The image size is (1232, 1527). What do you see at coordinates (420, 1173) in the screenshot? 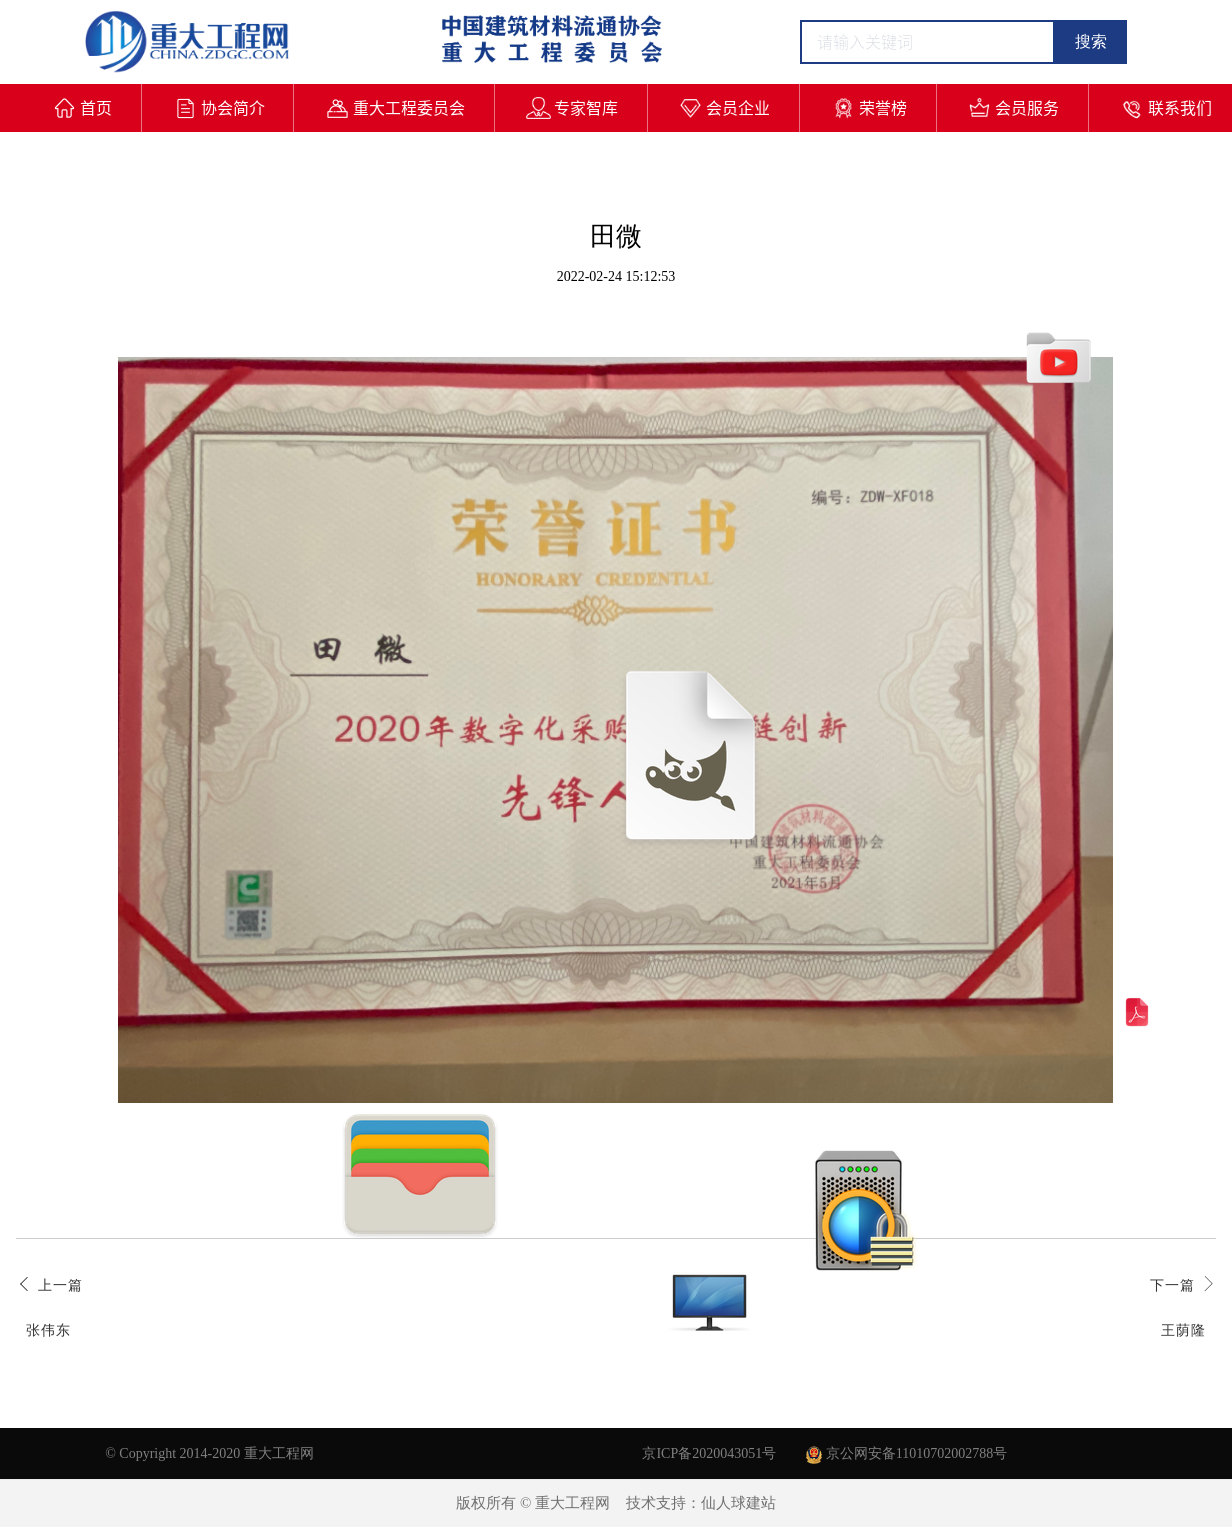
I see `access wallet settings and preferences` at bounding box center [420, 1173].